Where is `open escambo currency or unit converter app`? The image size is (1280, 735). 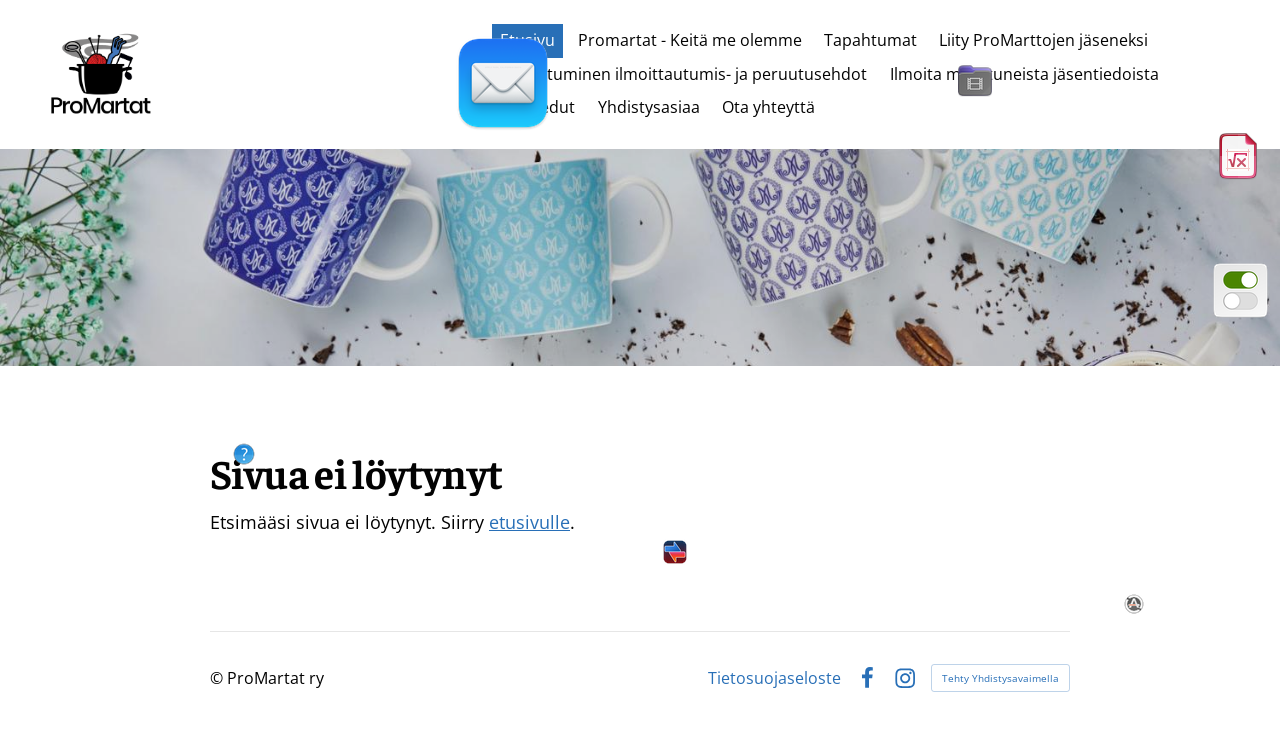
open escambo currency or unit converter app is located at coordinates (675, 552).